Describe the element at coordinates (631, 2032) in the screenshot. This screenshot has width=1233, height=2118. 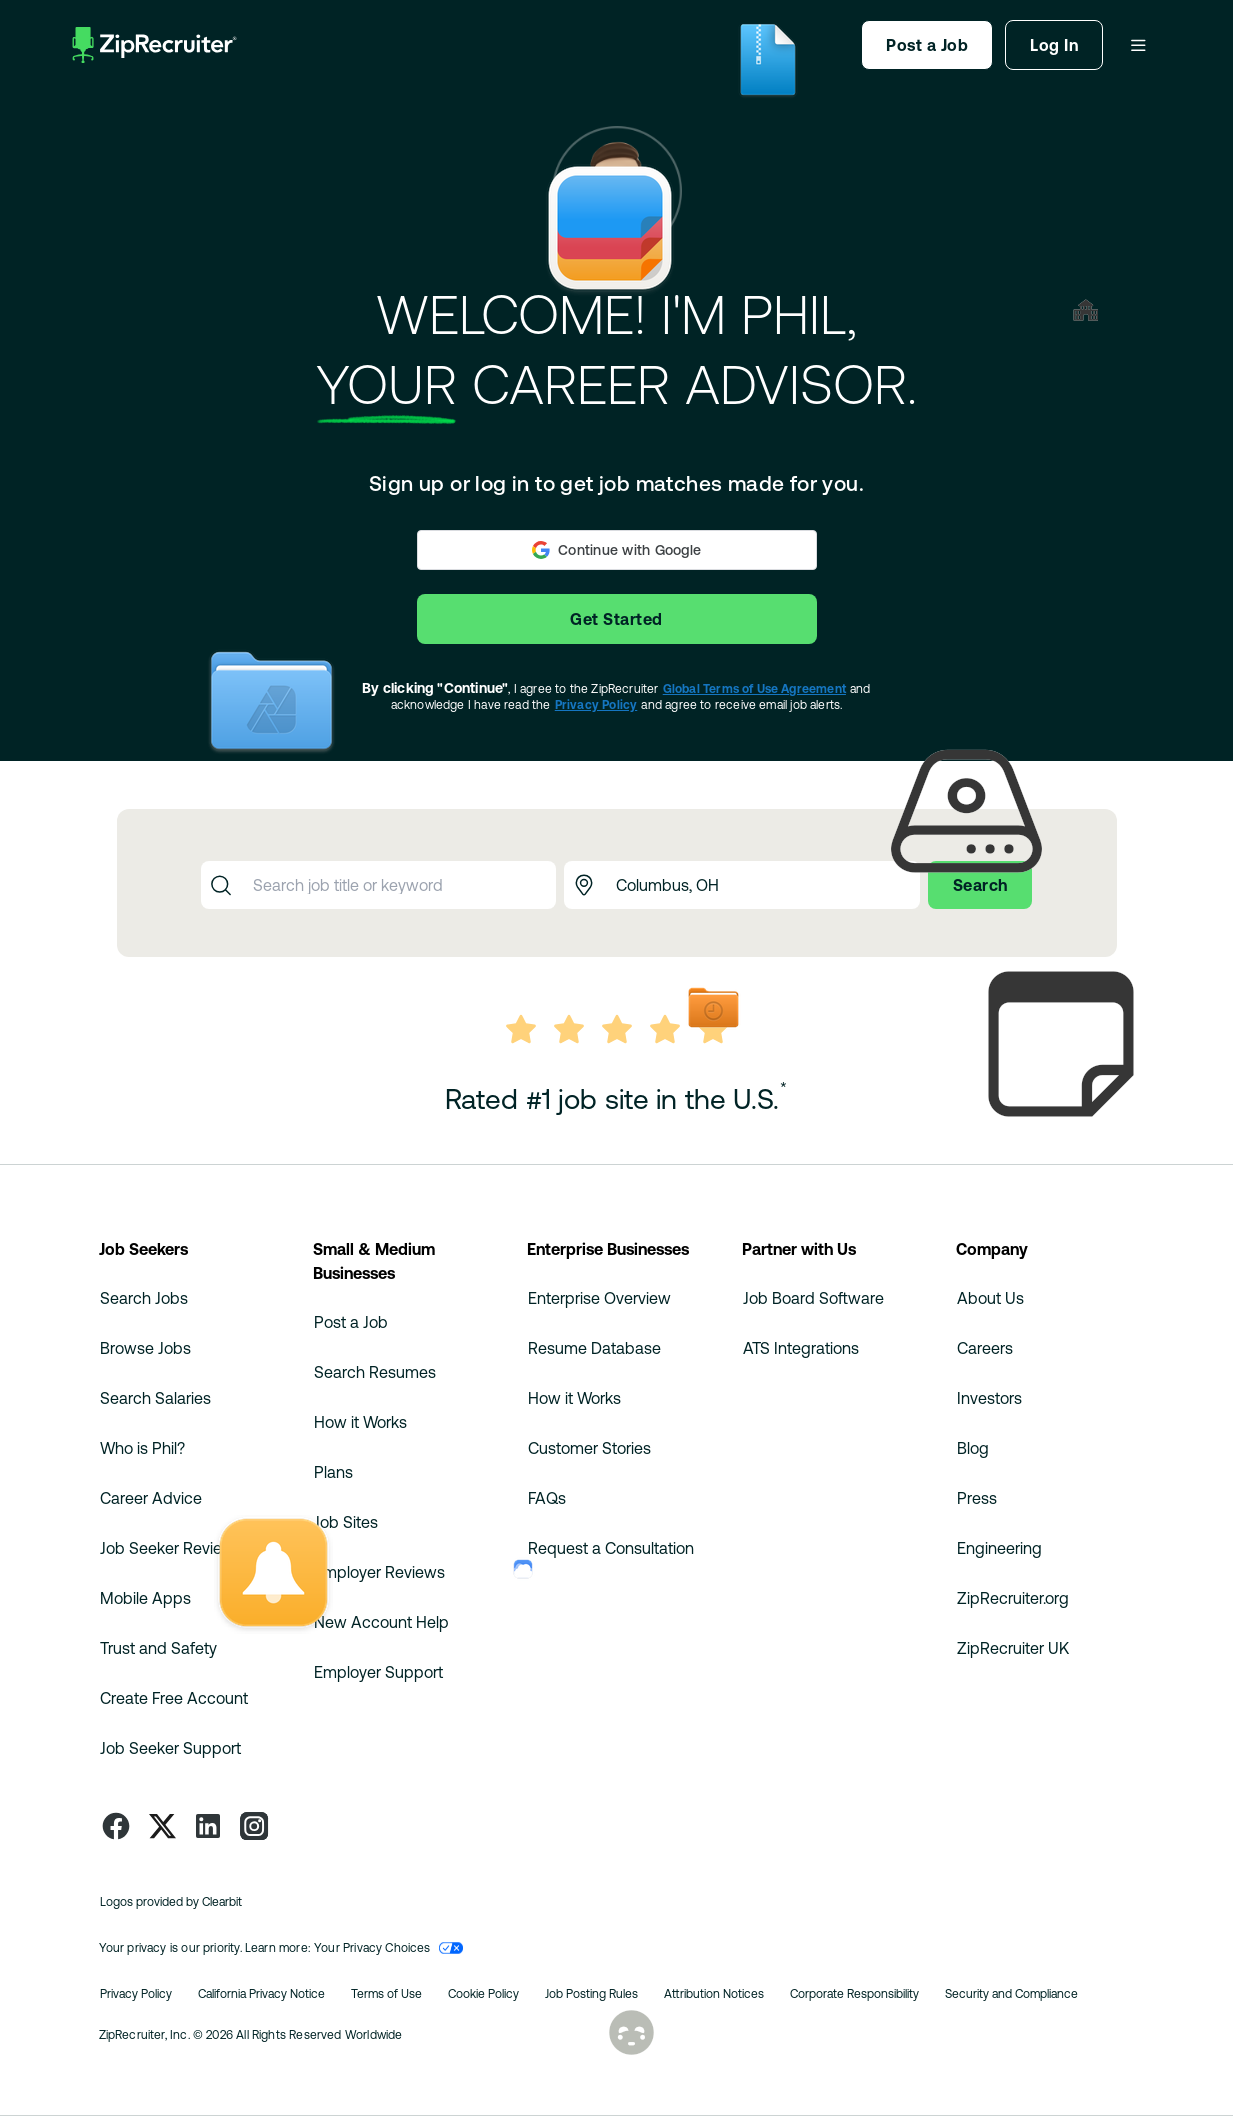
I see `indicates embarrassment or awkwardness in a reaction` at that location.